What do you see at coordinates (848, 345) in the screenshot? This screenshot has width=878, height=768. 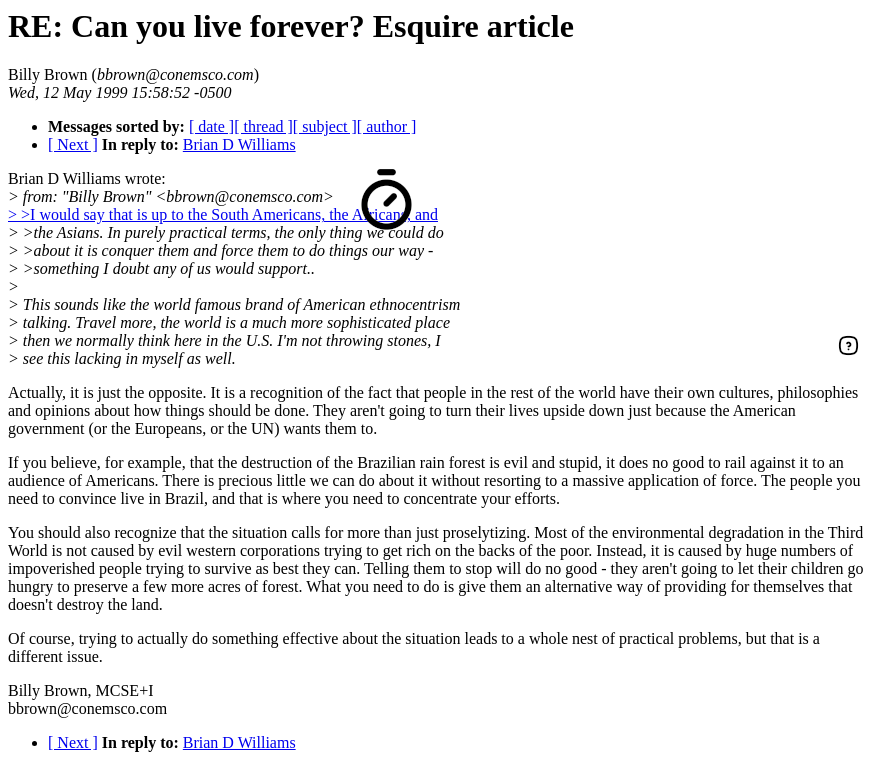 I see `access help or support resources` at bounding box center [848, 345].